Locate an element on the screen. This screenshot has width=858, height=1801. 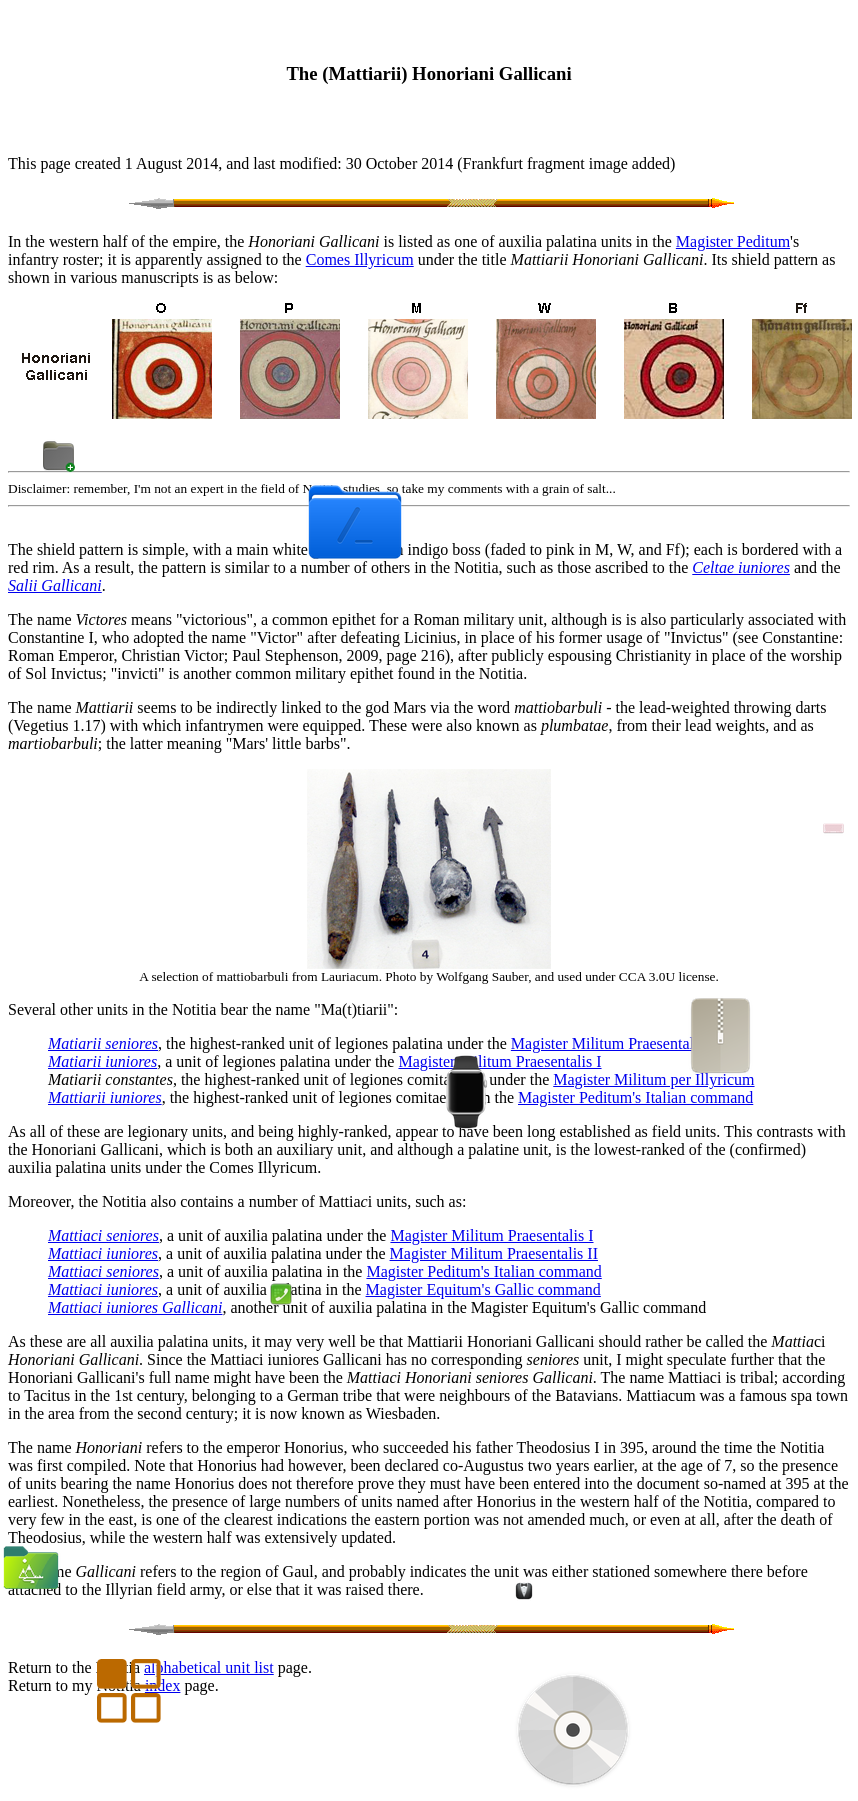
open the archive manager application is located at coordinates (720, 1035).